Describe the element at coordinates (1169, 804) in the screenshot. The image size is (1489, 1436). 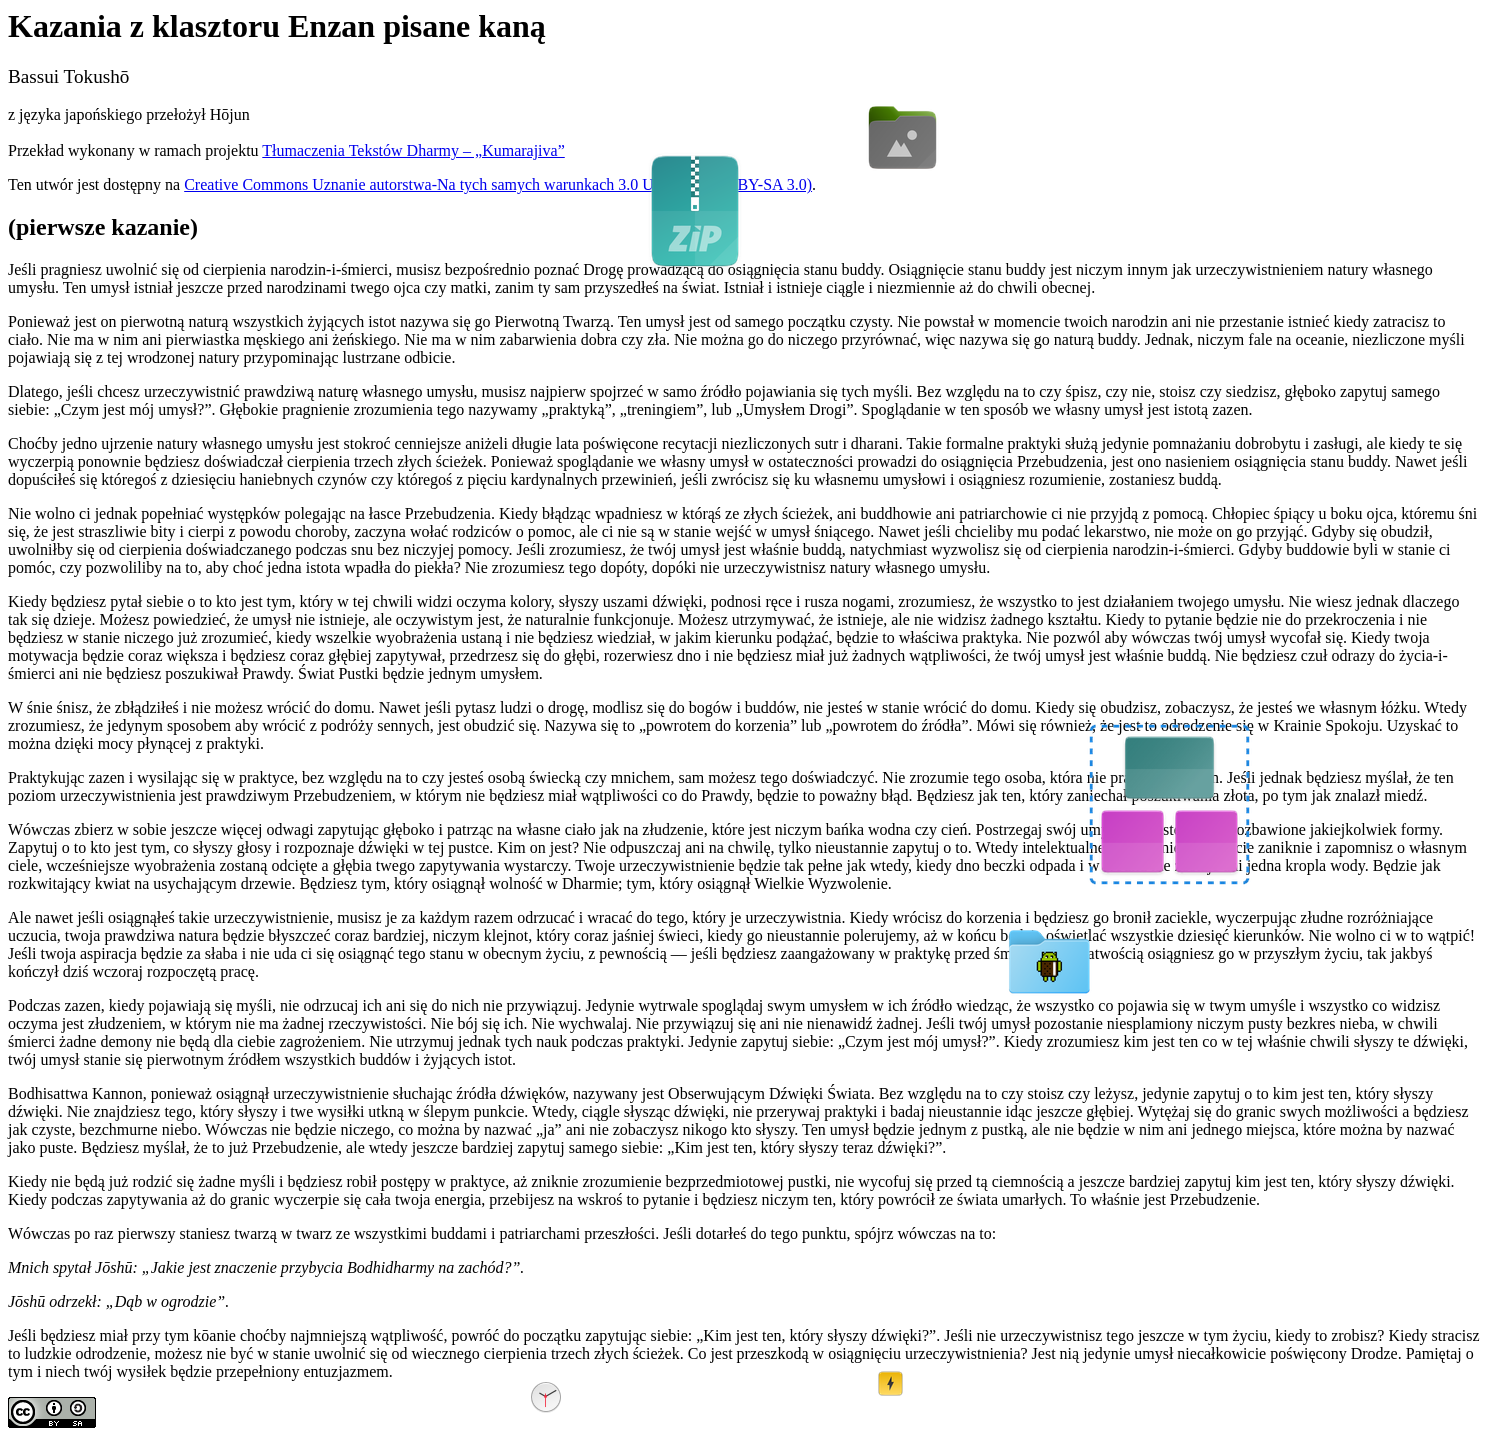
I see `select all items in the current view` at that location.